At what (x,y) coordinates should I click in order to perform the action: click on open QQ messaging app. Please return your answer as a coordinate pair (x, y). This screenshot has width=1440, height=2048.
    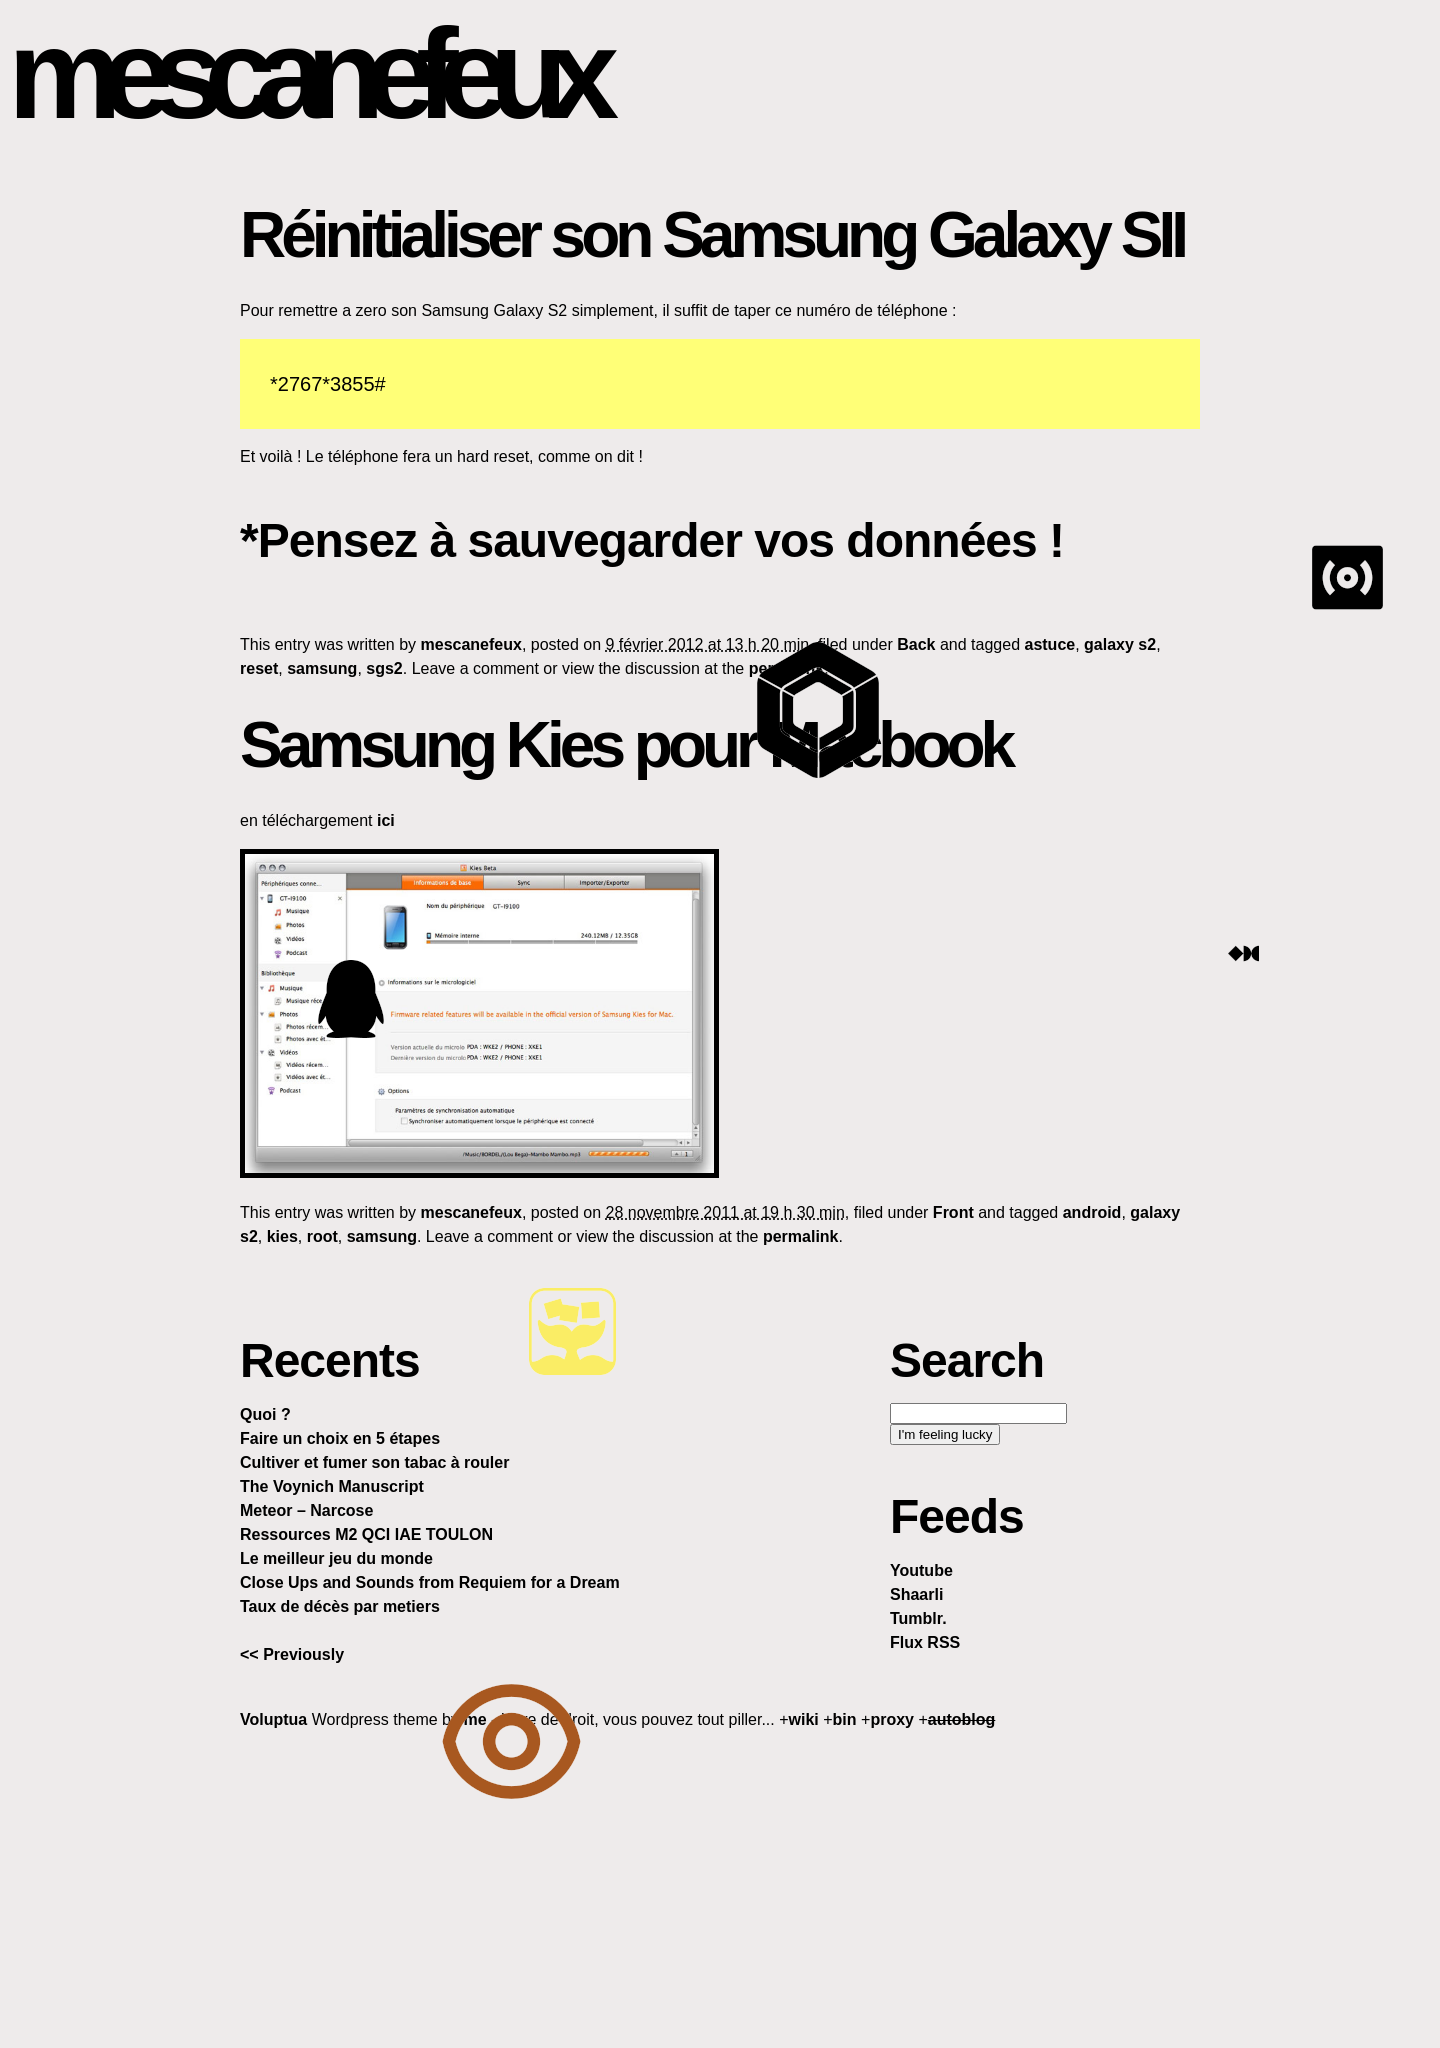
    Looking at the image, I should click on (351, 999).